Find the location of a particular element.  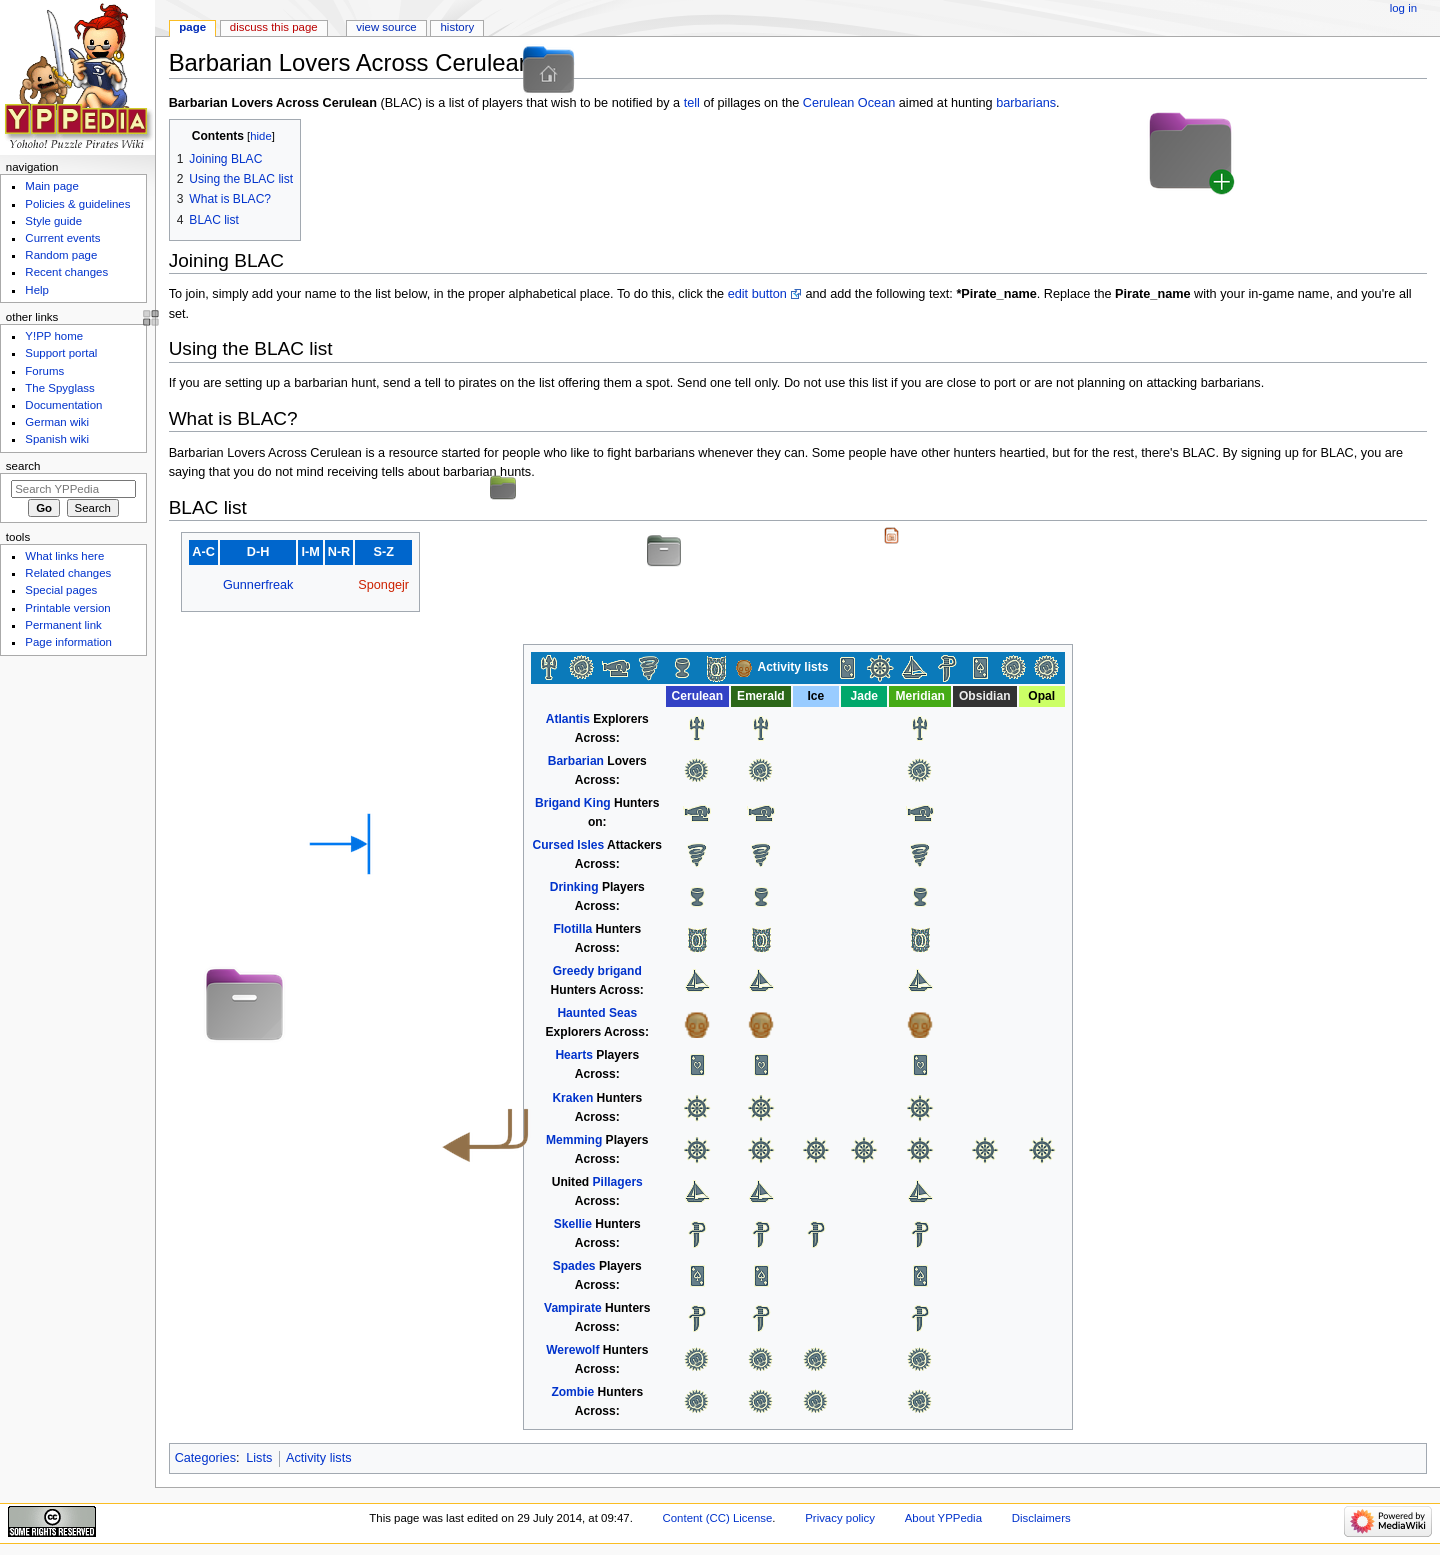

open the file manager application is located at coordinates (244, 1004).